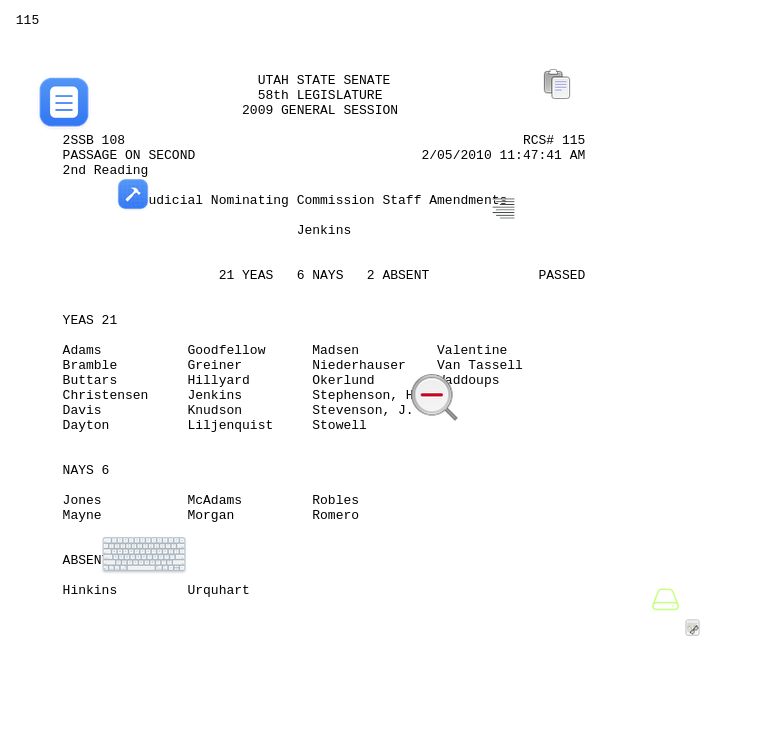  Describe the element at coordinates (64, 103) in the screenshot. I see `open system actions or shortcuts settings` at that location.